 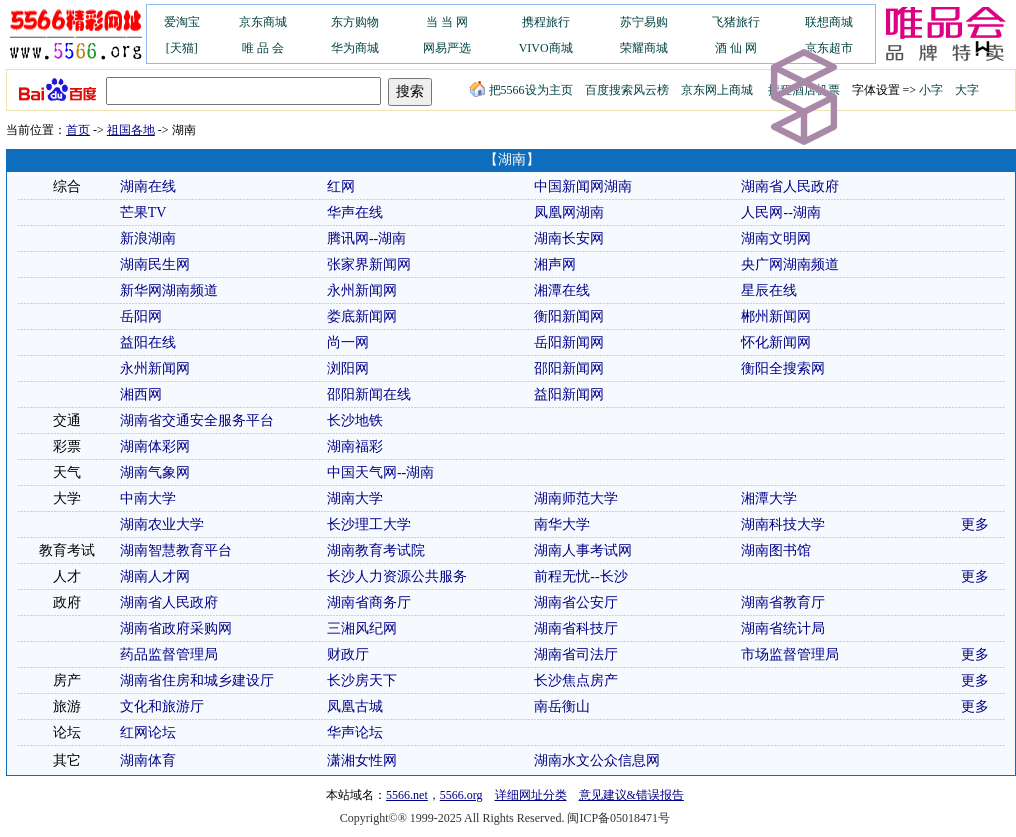 I want to click on wsh brand logo, so click(x=982, y=48).